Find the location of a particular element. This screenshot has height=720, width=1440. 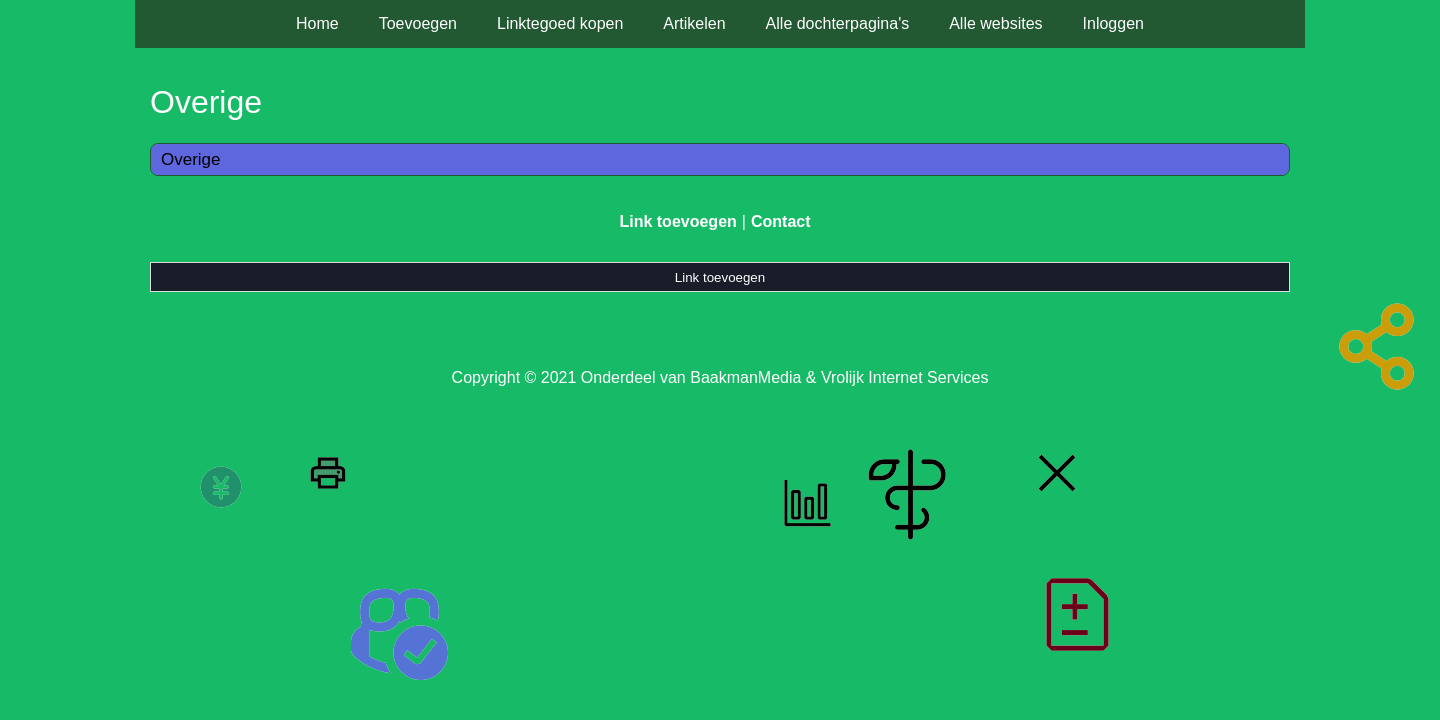

print the current document or page is located at coordinates (328, 473).